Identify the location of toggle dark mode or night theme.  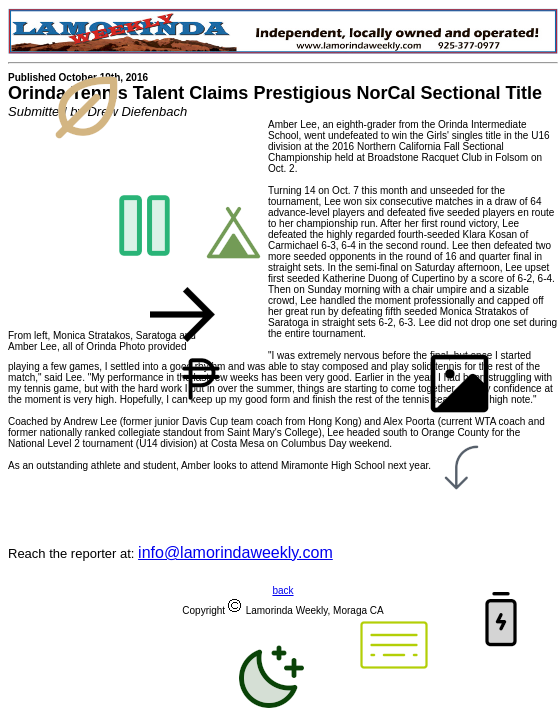
(269, 678).